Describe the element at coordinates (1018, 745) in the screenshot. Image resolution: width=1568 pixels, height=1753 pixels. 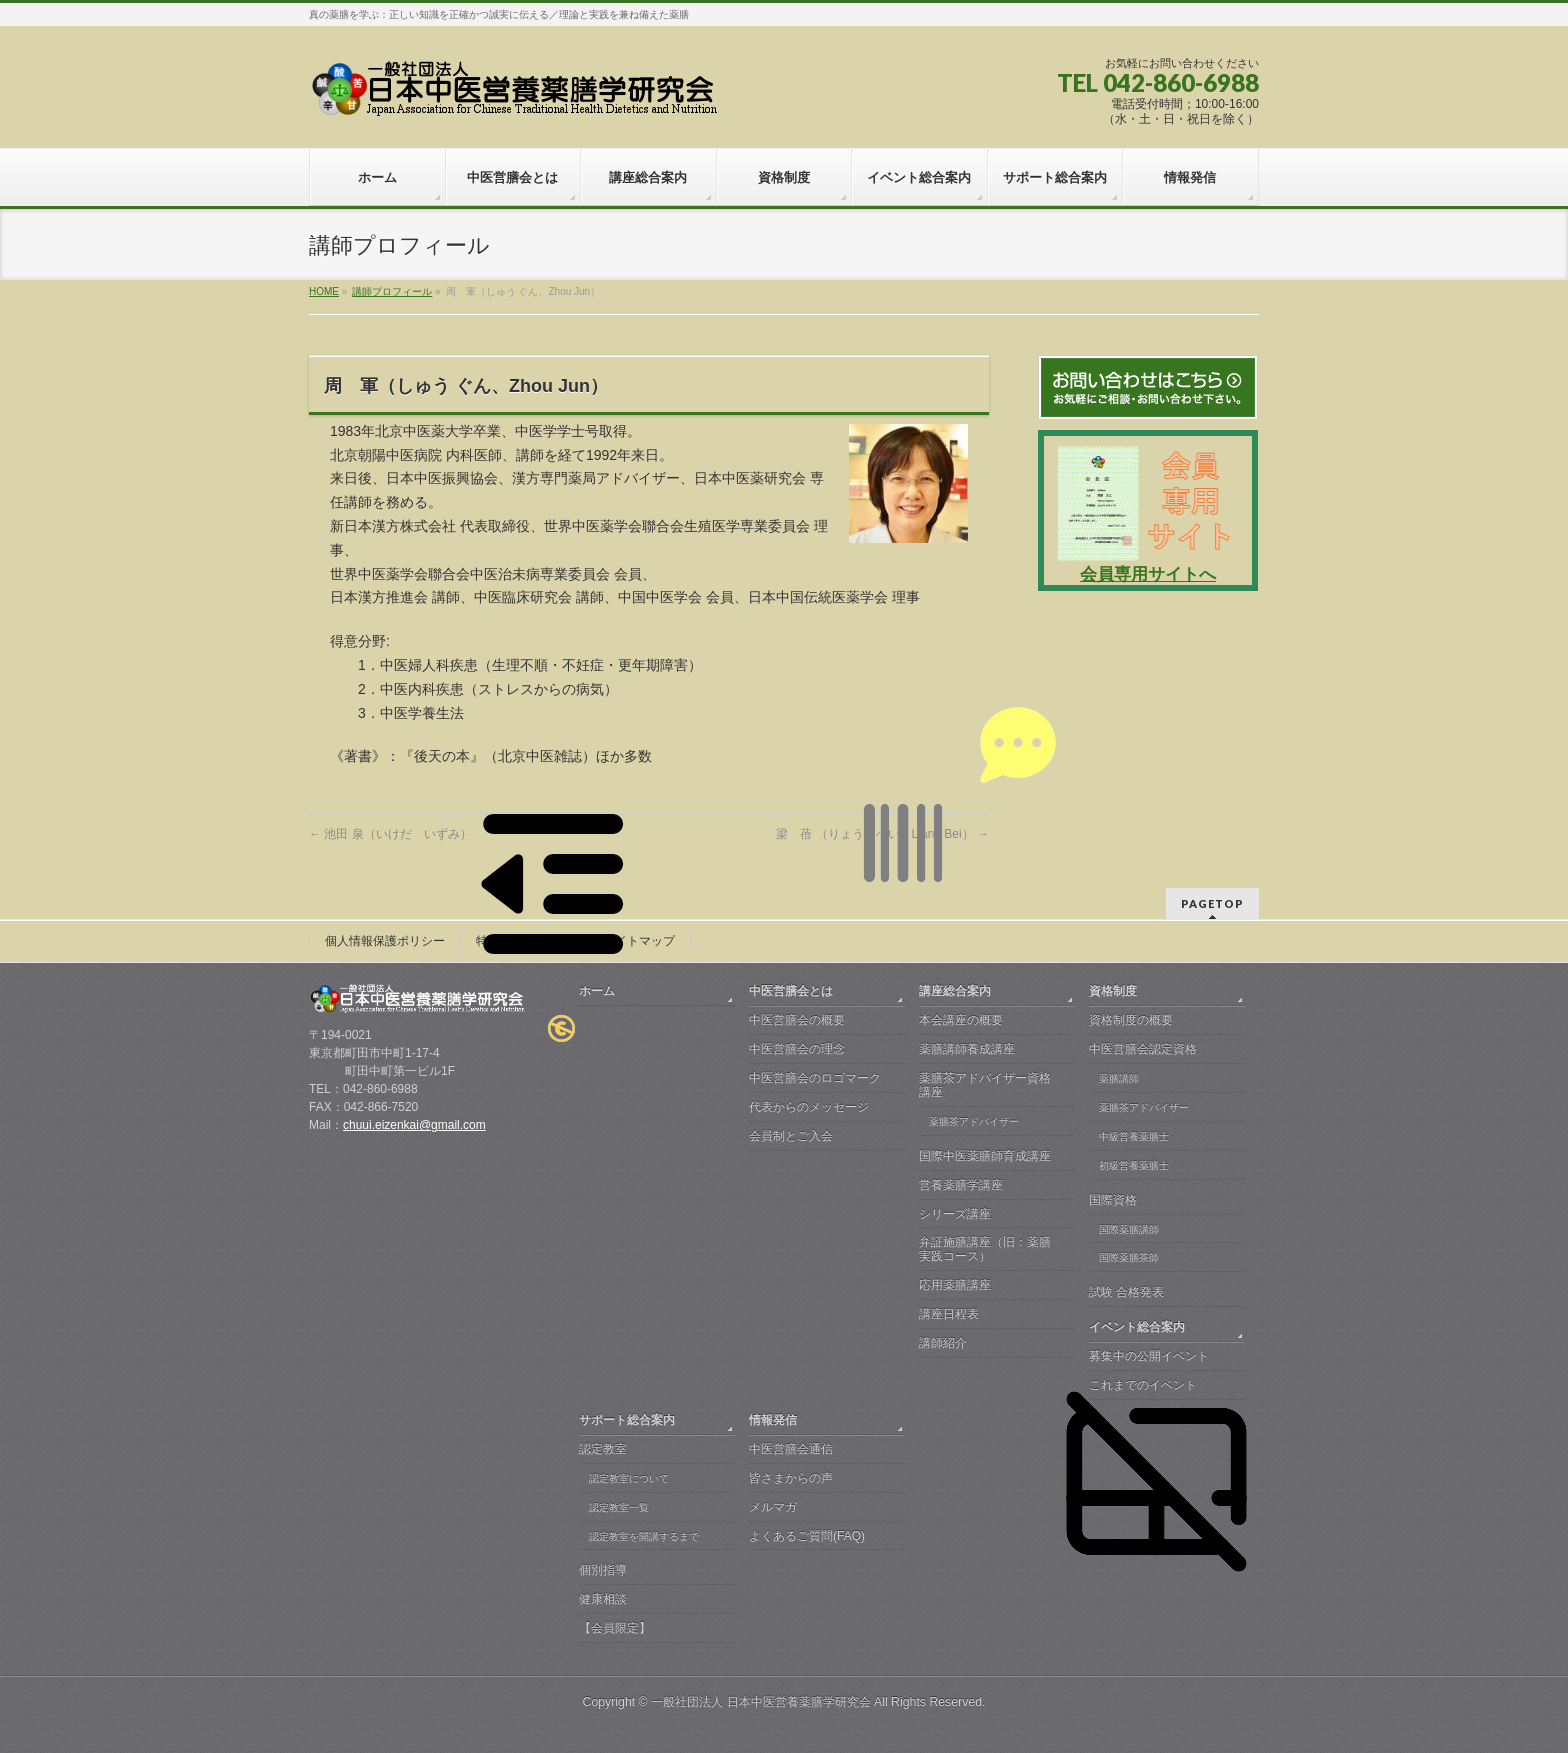
I see `open chat or messaging` at that location.